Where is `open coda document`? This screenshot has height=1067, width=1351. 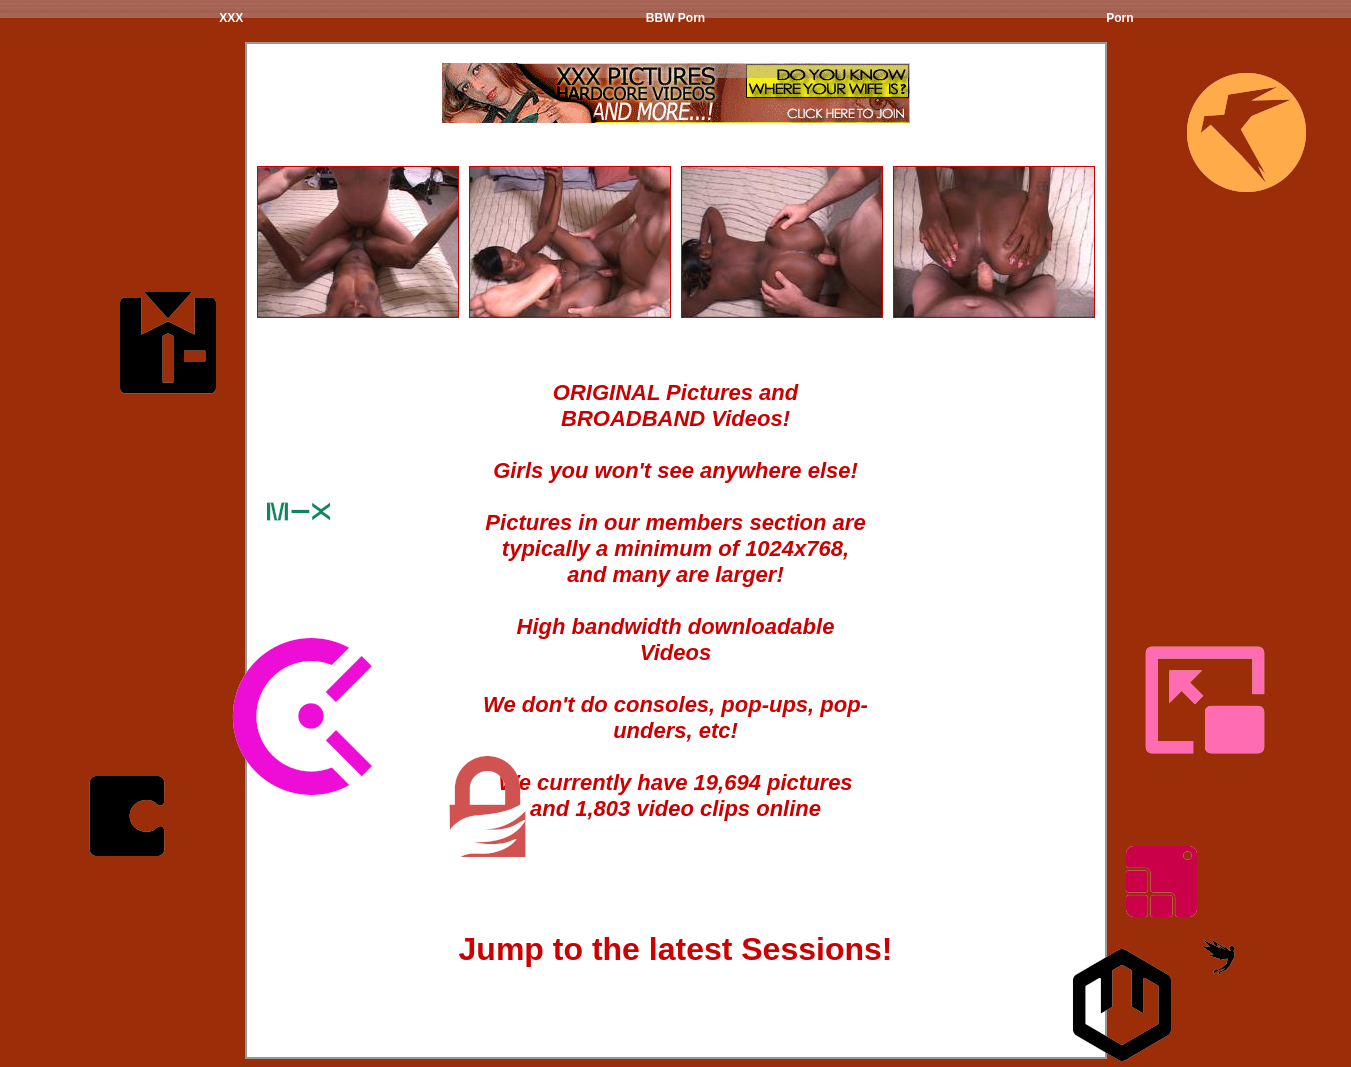
open coda document is located at coordinates (127, 816).